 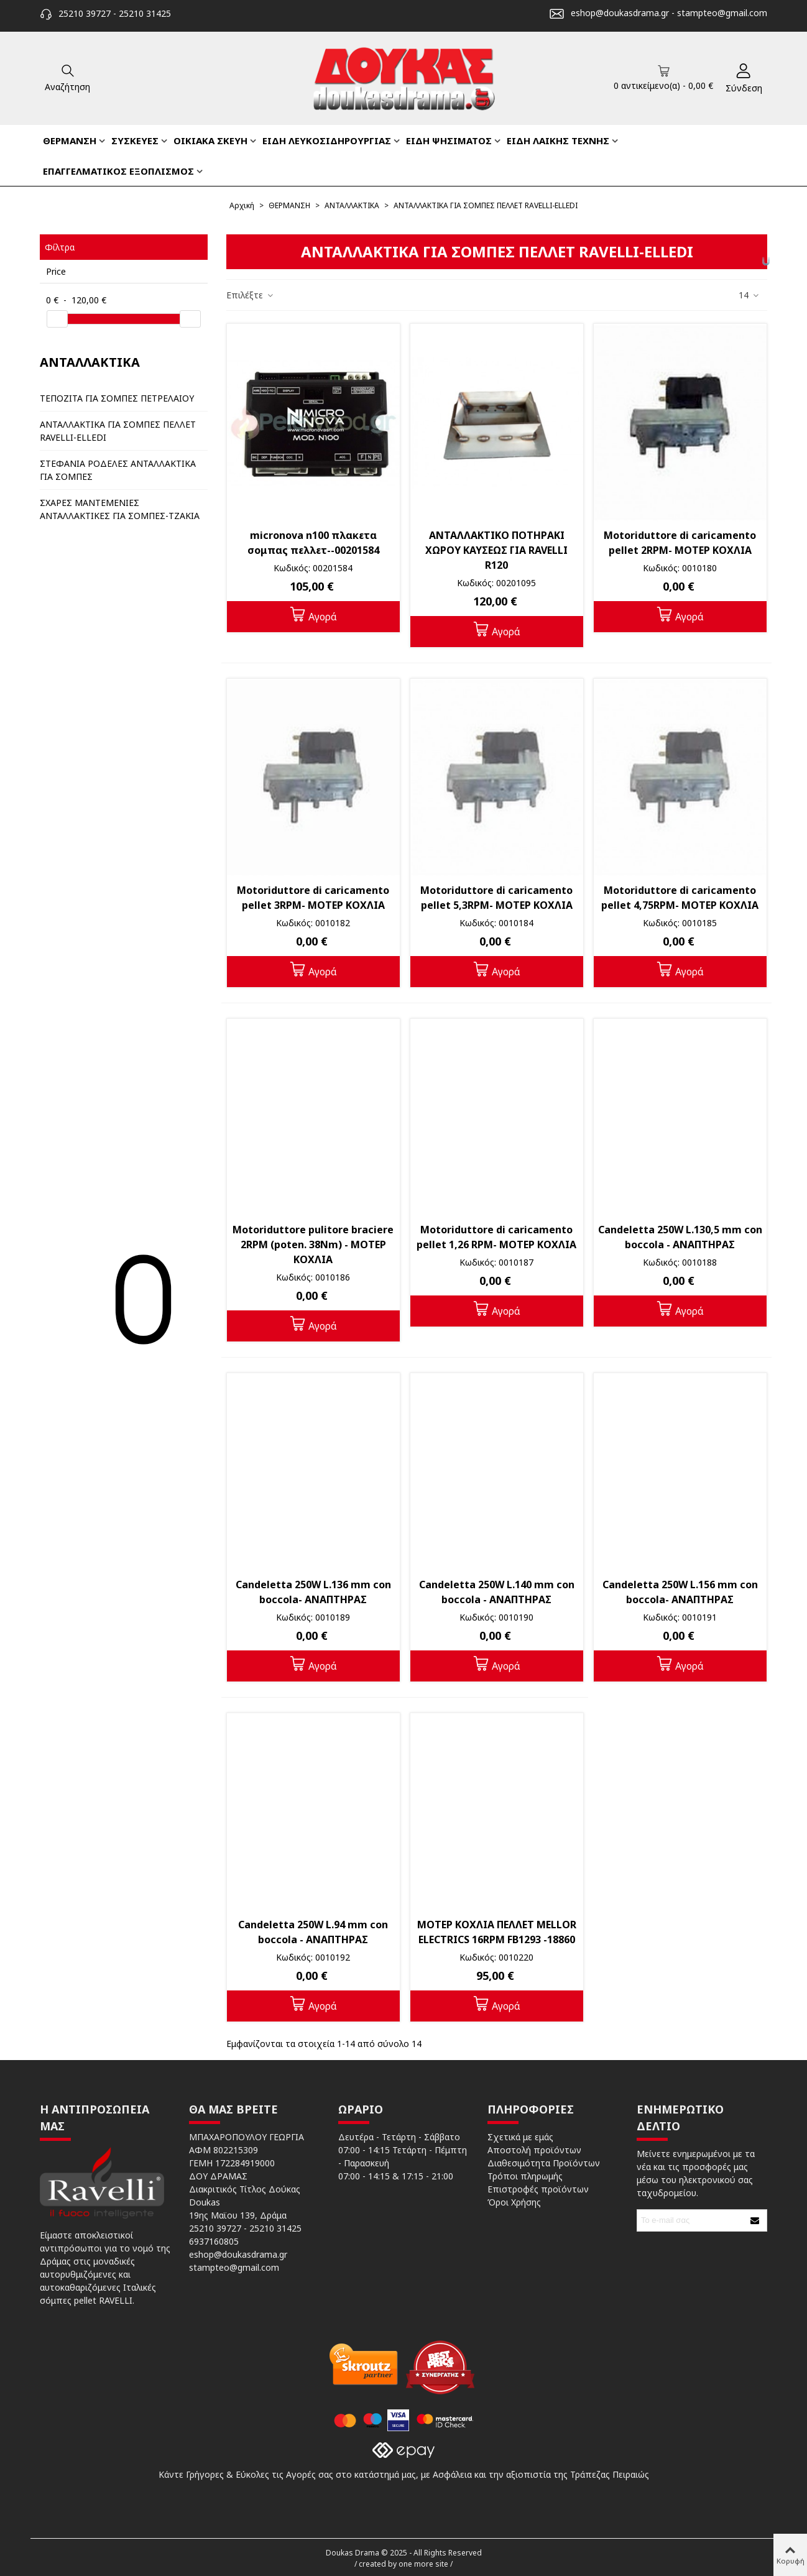 What do you see at coordinates (143, 1299) in the screenshot?
I see `indicates zero items or empty count` at bounding box center [143, 1299].